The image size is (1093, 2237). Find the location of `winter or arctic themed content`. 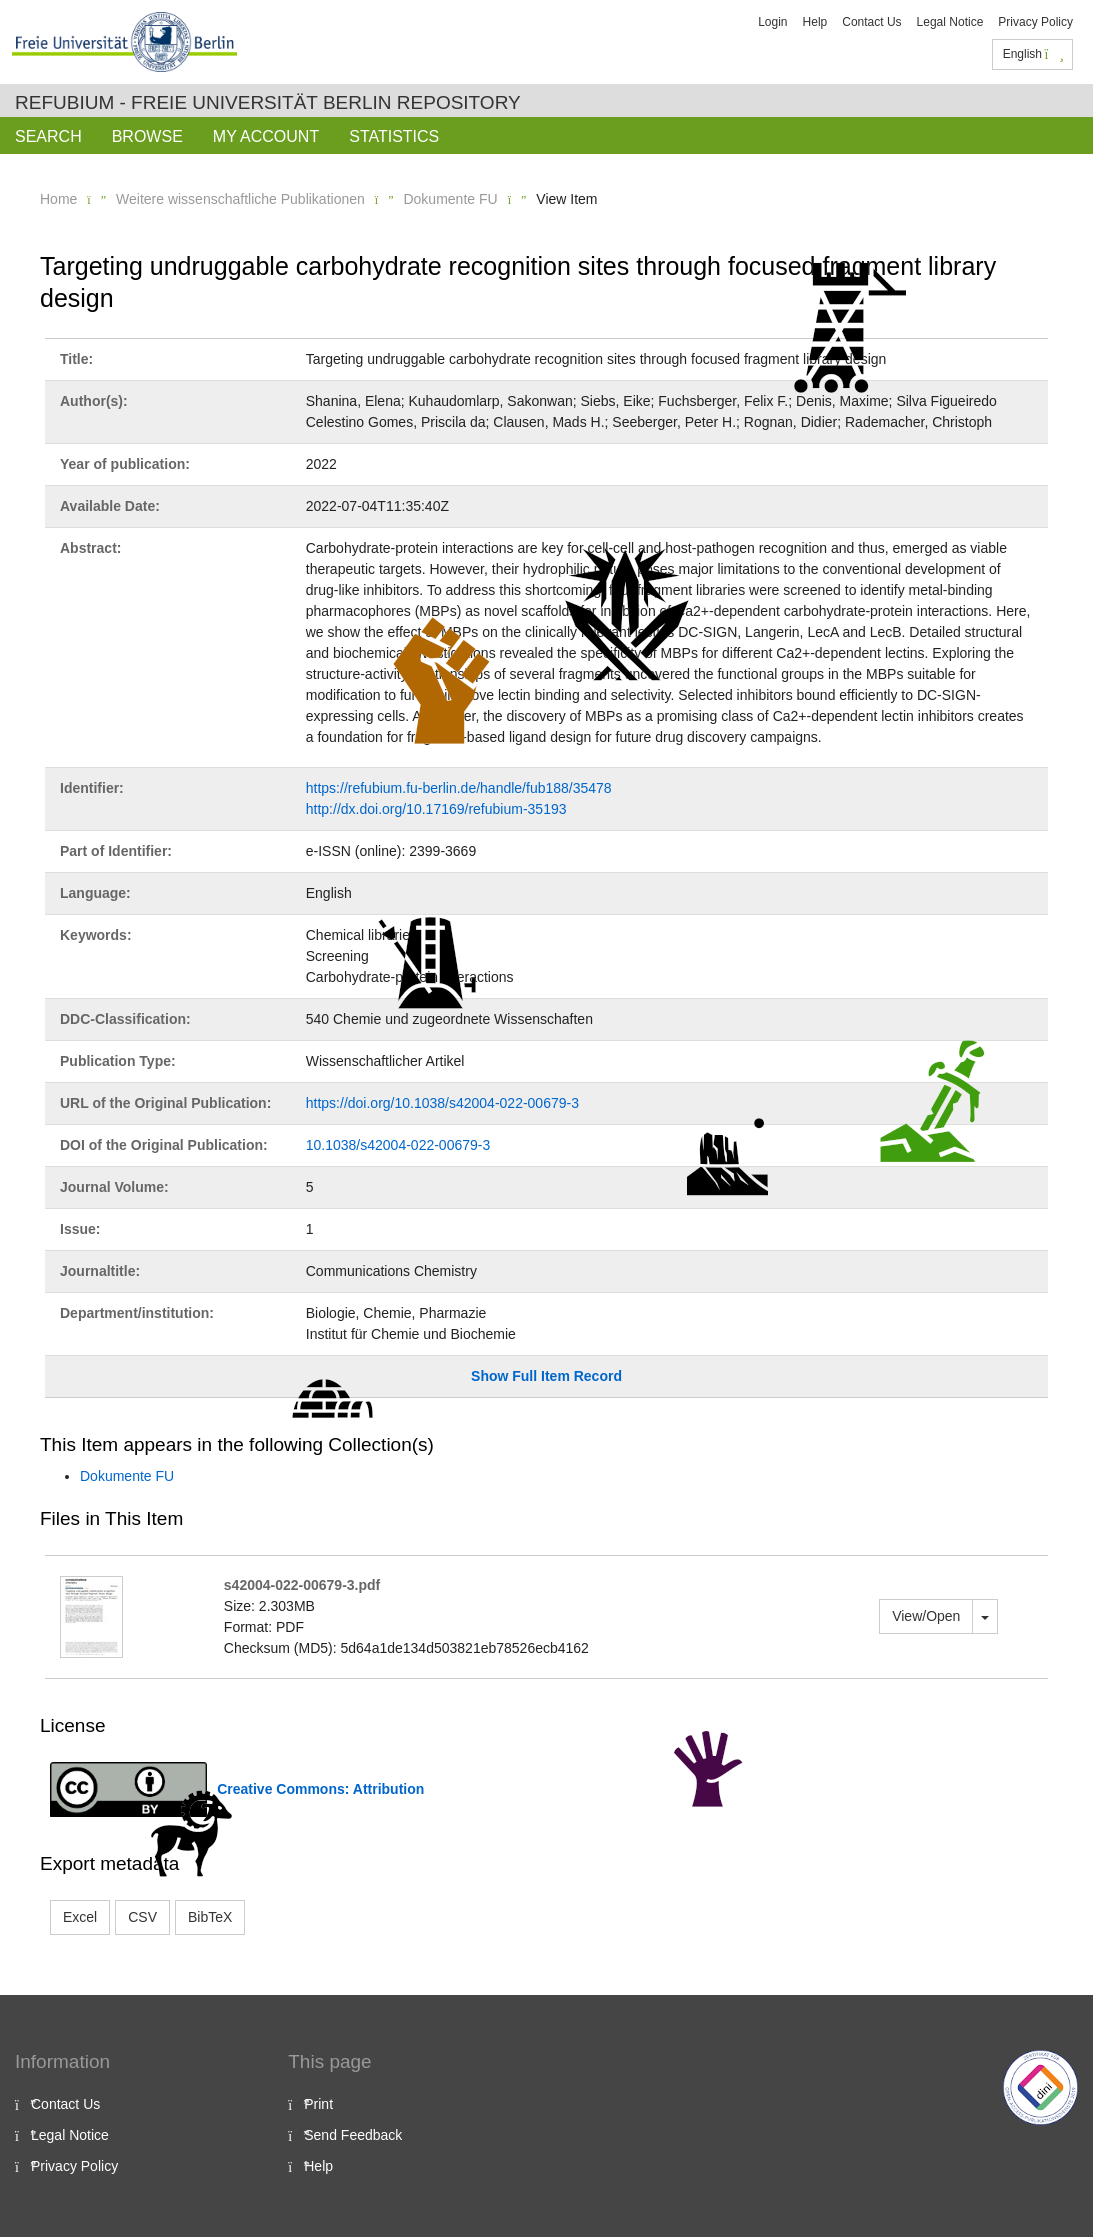

winter or arctic themed content is located at coordinates (332, 1398).